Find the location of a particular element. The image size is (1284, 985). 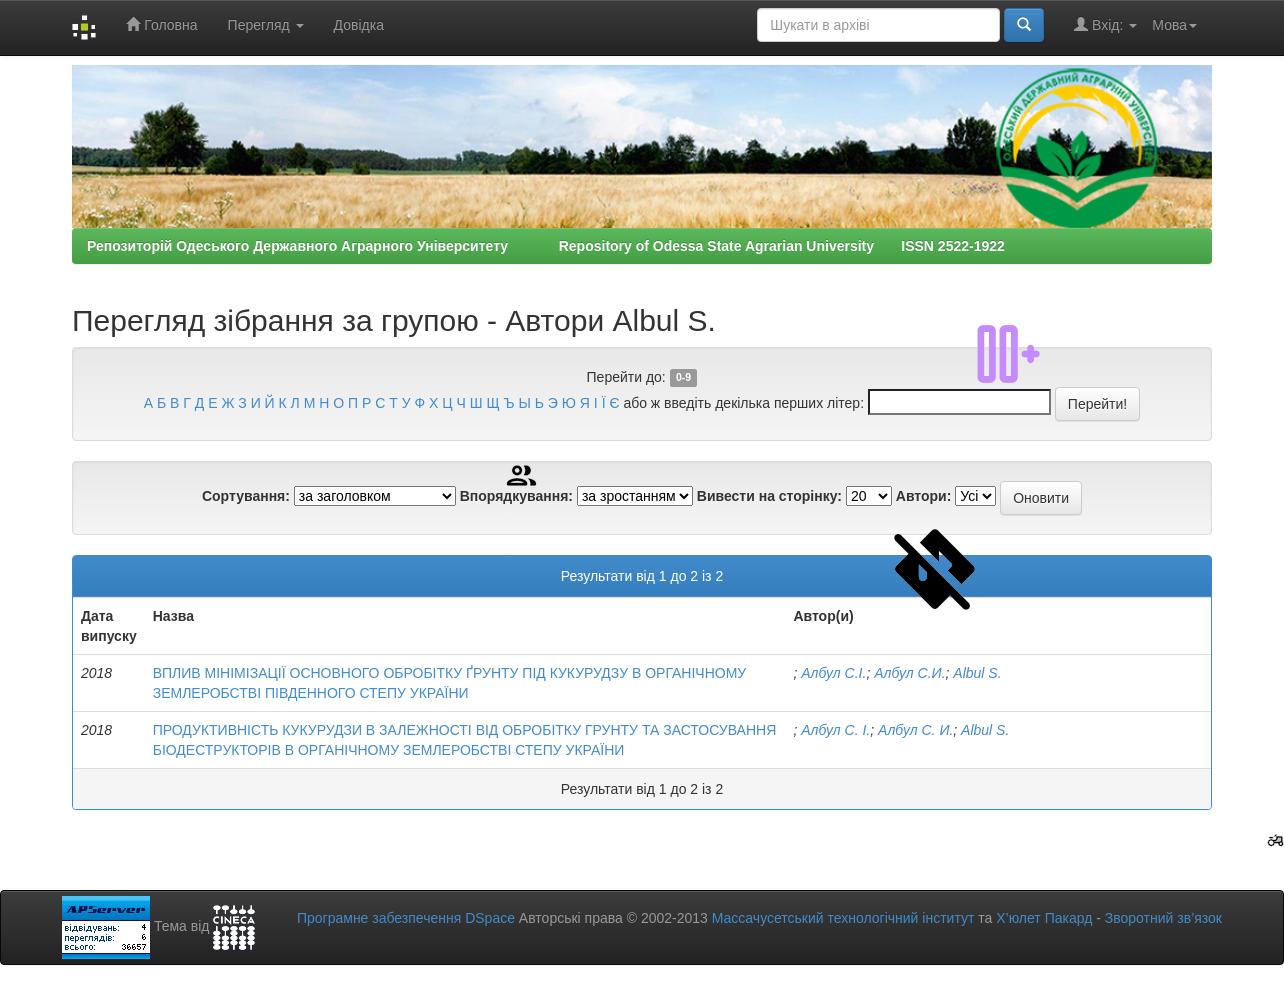

access agricultural or farming features is located at coordinates (1275, 840).